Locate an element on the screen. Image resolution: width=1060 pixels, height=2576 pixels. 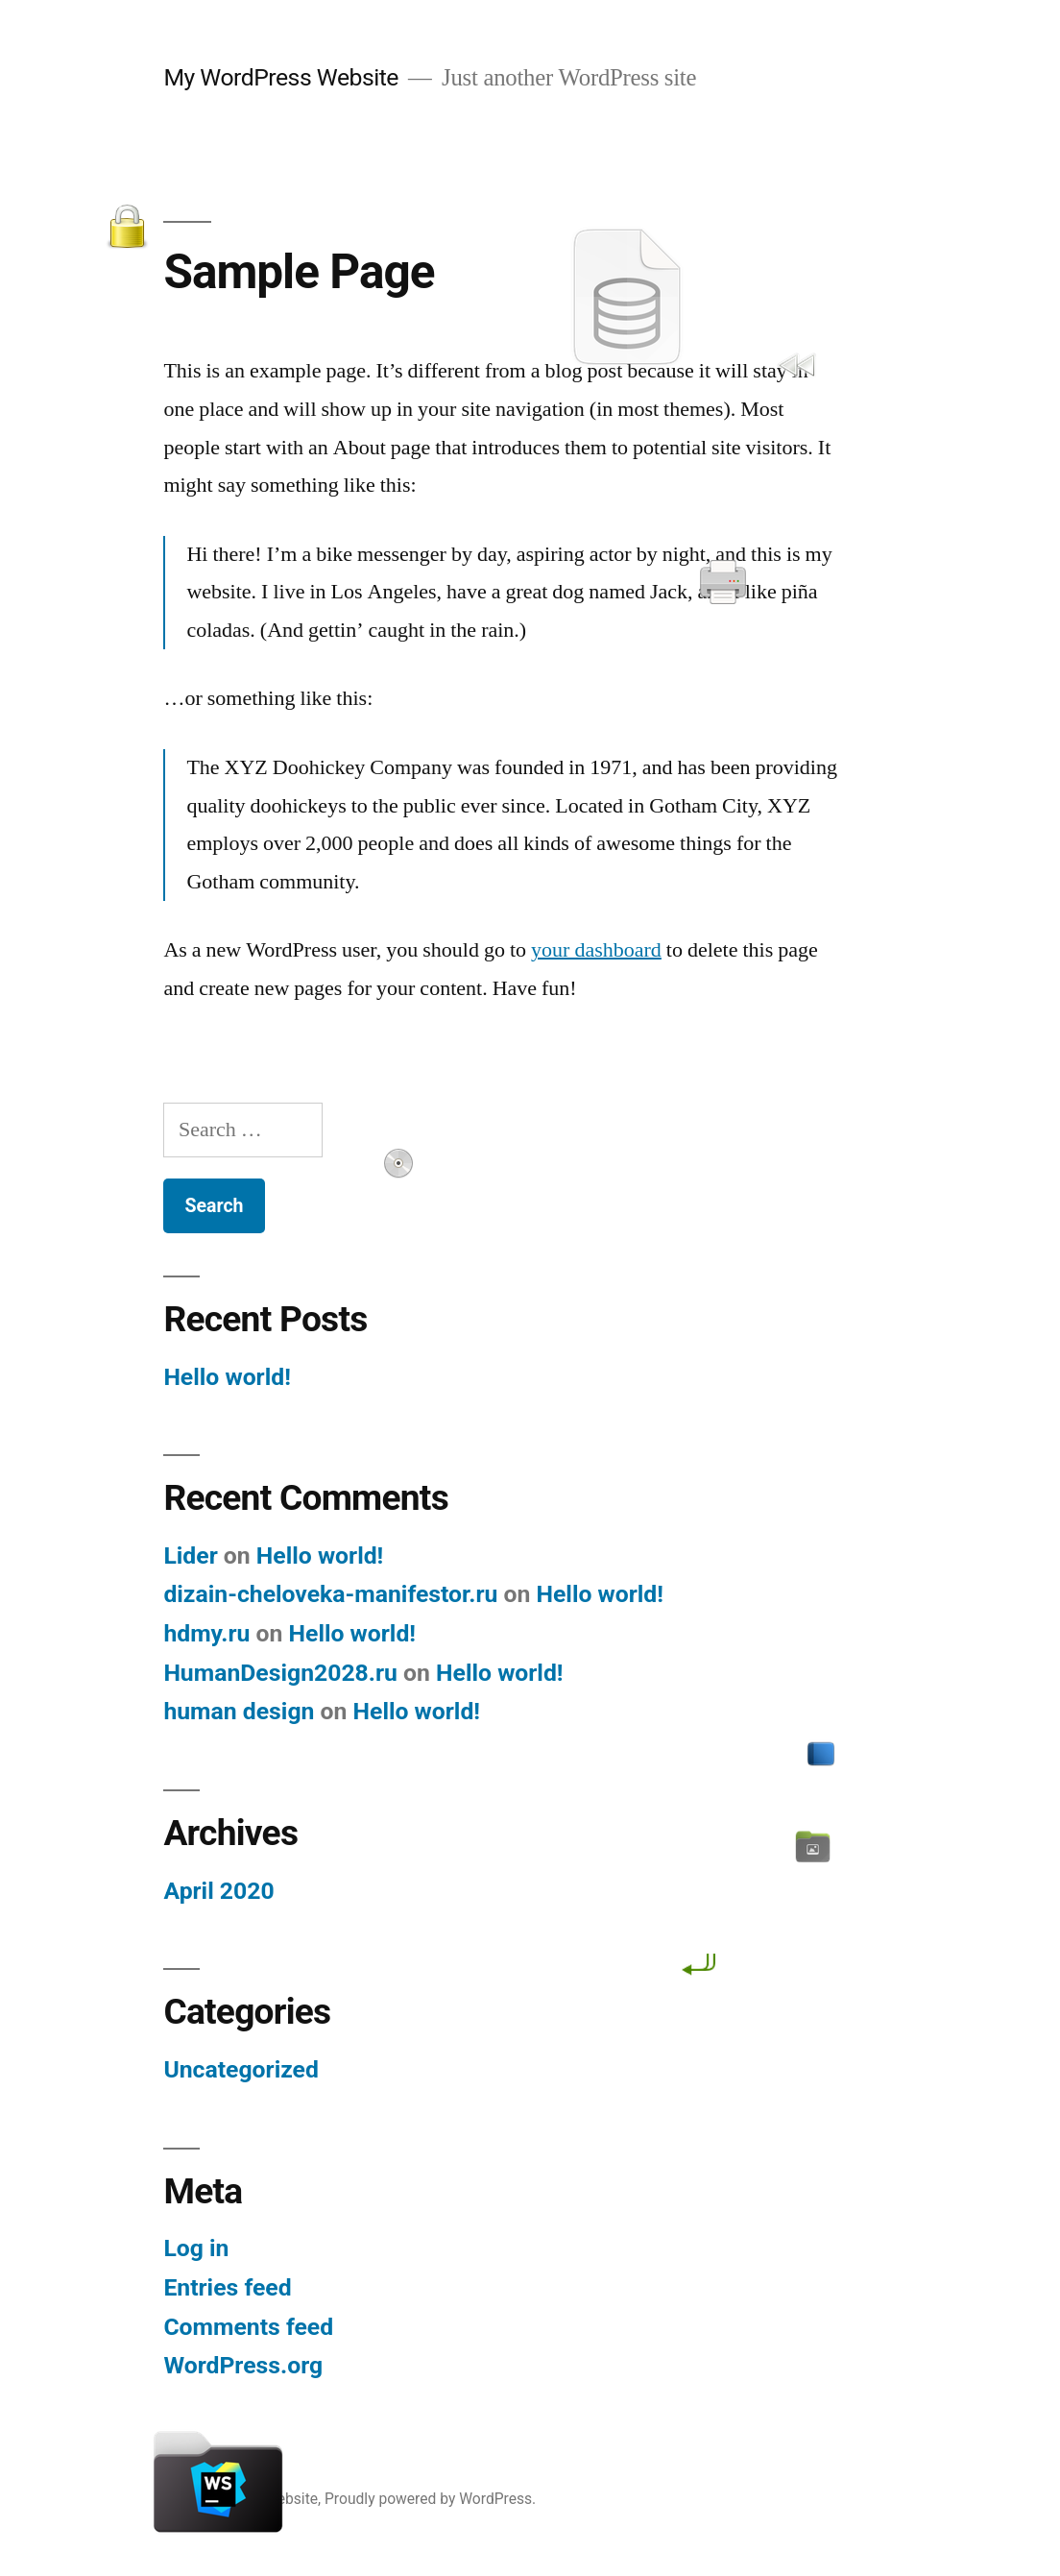
sql database file is located at coordinates (627, 297).